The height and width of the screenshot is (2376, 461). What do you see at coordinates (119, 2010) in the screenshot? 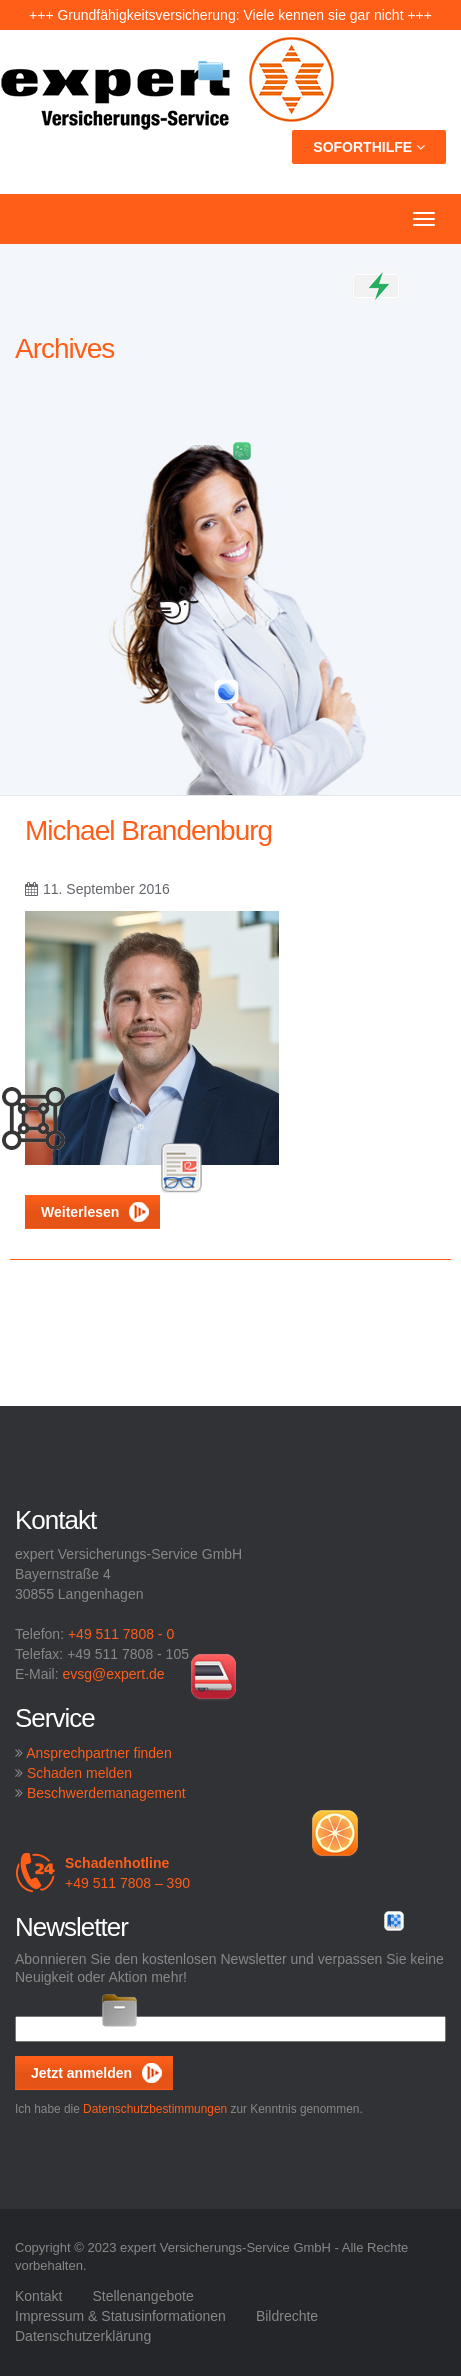
I see `open the file manager application` at bounding box center [119, 2010].